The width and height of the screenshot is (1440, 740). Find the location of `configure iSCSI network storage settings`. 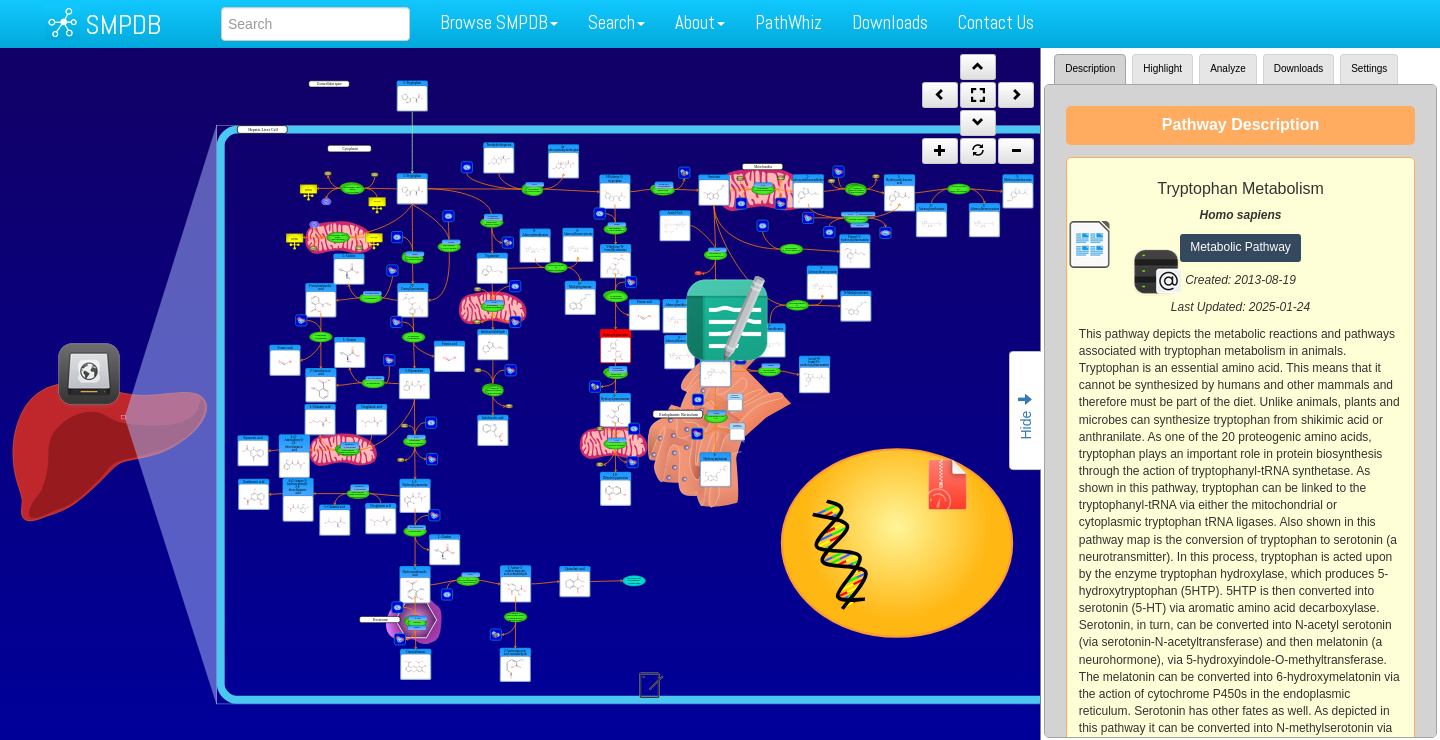

configure iSCSI network storage settings is located at coordinates (89, 374).